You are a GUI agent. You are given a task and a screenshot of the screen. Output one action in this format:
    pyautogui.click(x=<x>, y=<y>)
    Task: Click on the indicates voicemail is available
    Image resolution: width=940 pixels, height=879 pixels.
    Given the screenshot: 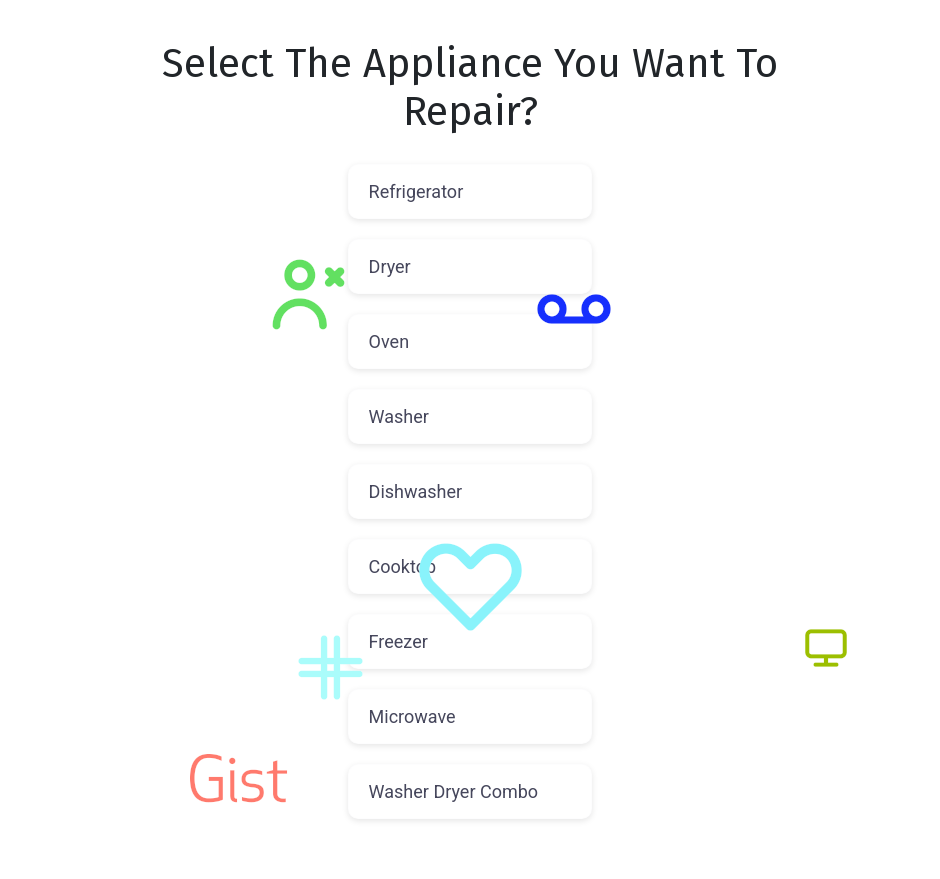 What is the action you would take?
    pyautogui.click(x=574, y=309)
    